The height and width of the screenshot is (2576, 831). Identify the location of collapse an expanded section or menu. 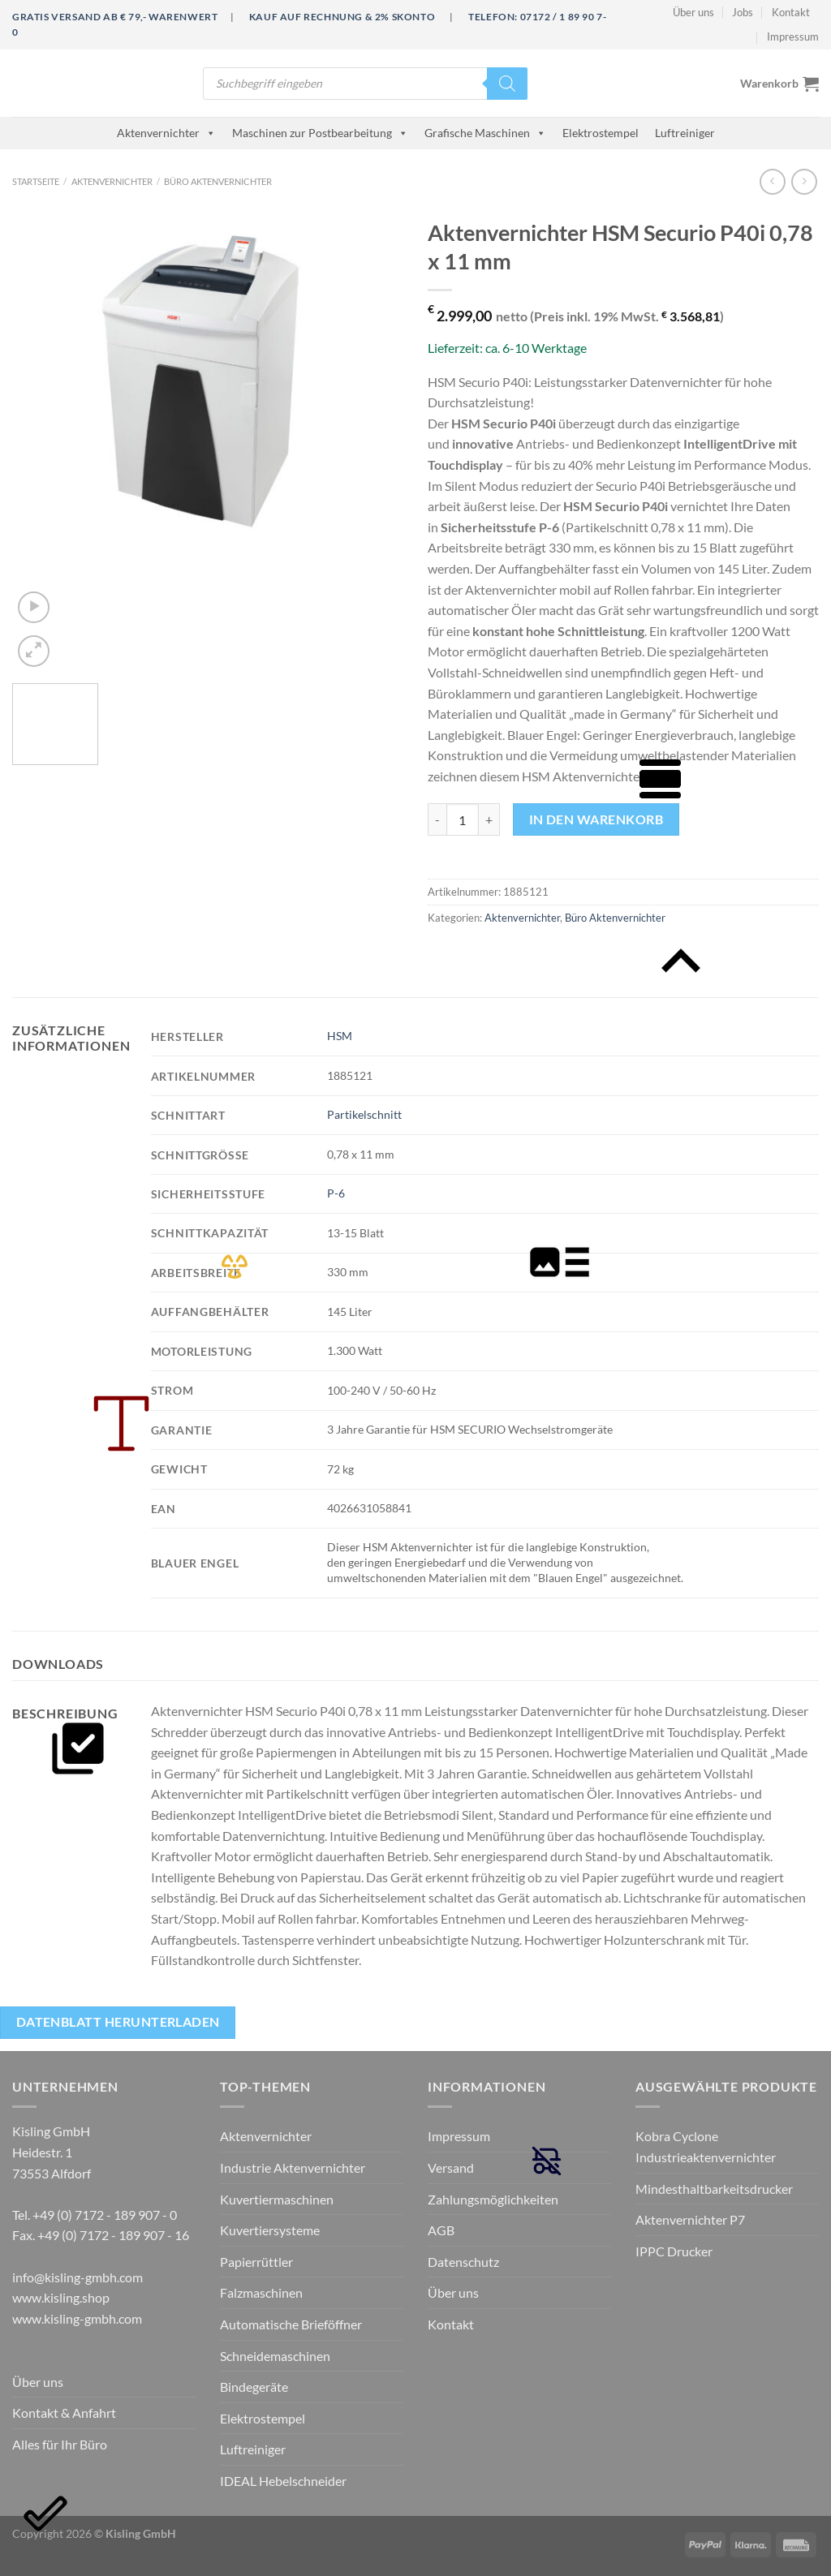
(681, 961).